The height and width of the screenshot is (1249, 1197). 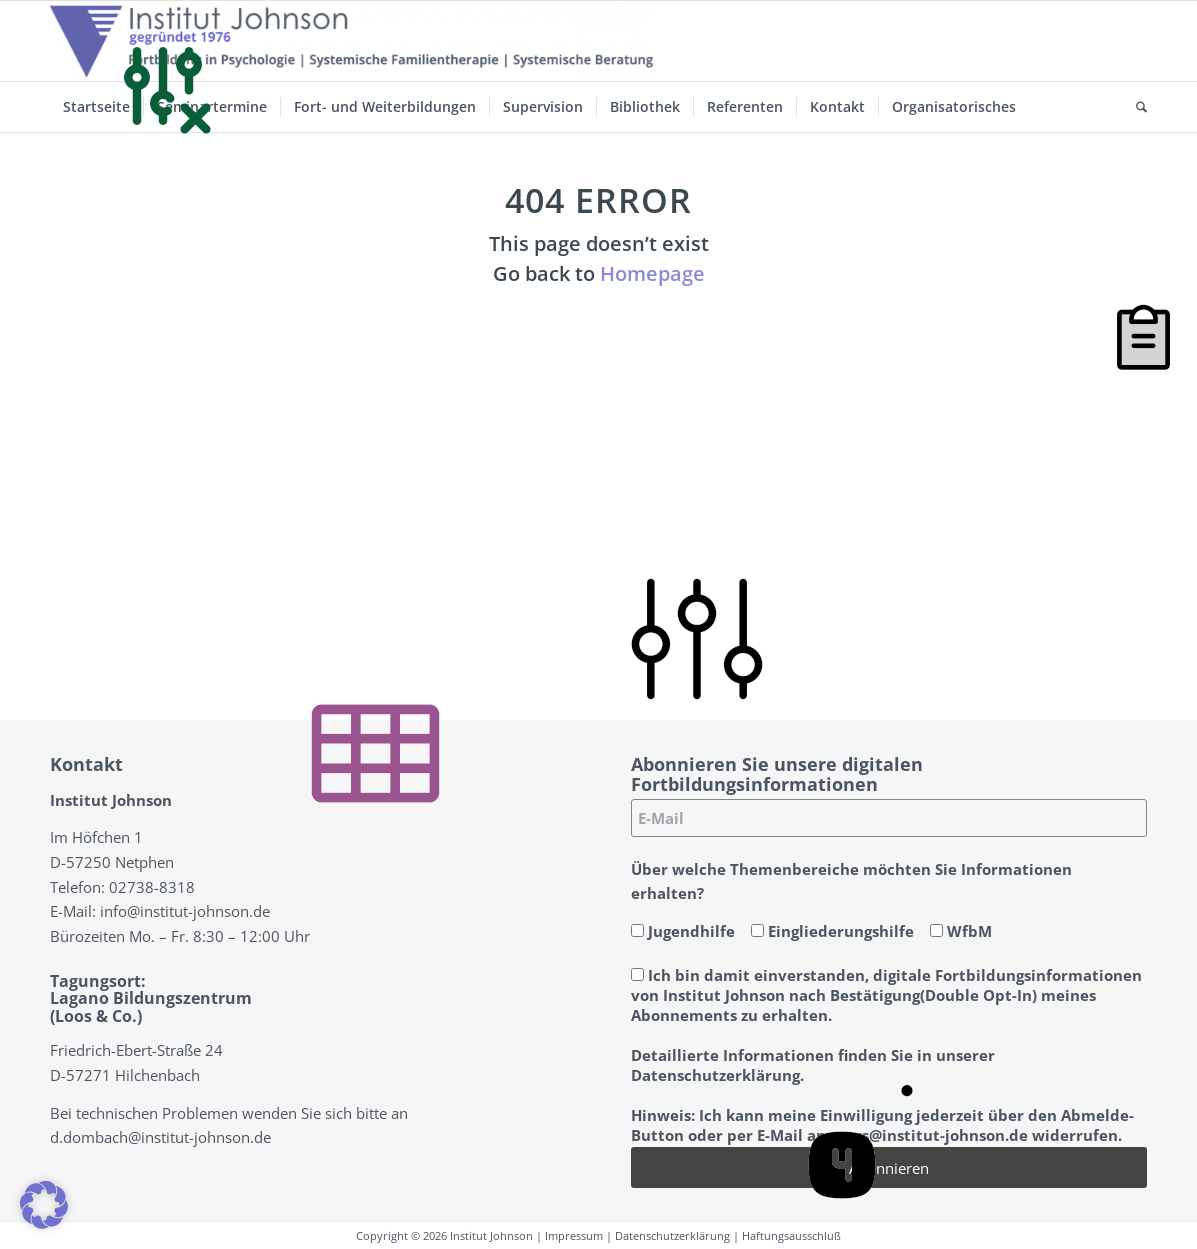 I want to click on indicates no wifi connection available, so click(x=907, y=1055).